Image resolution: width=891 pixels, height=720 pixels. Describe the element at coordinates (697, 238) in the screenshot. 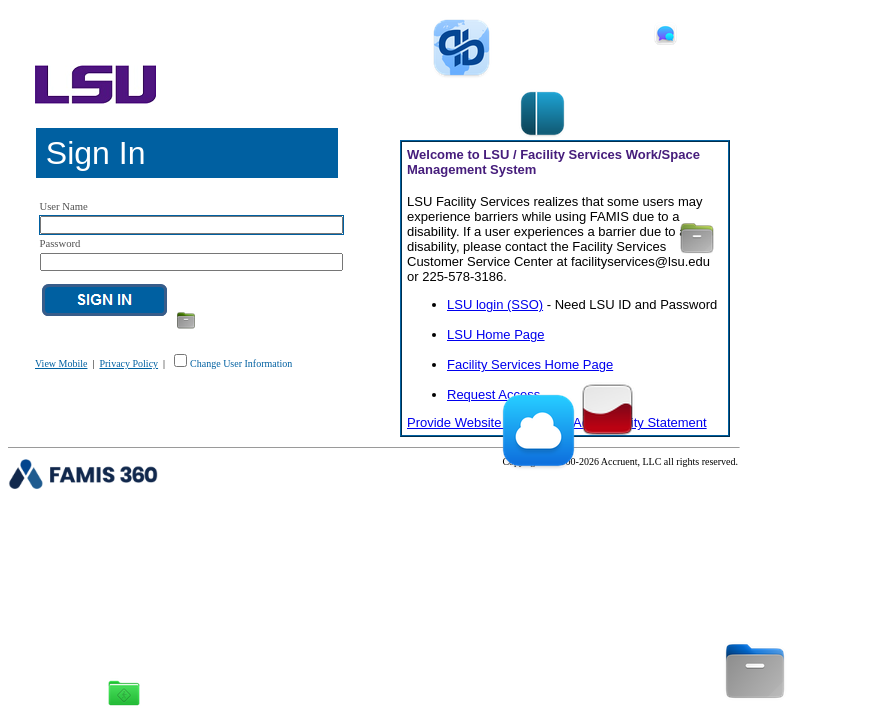

I see `open the file manager application` at that location.